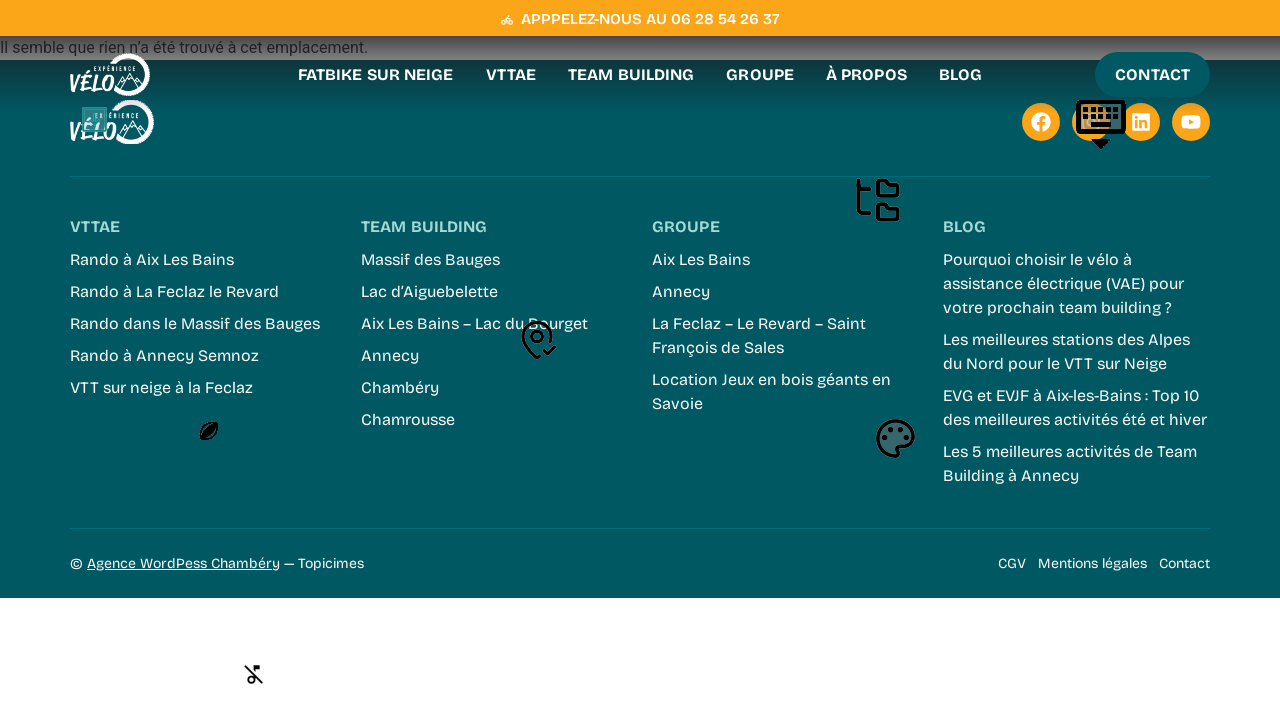 The image size is (1280, 720). What do you see at coordinates (94, 119) in the screenshot?
I see `download file or content` at bounding box center [94, 119].